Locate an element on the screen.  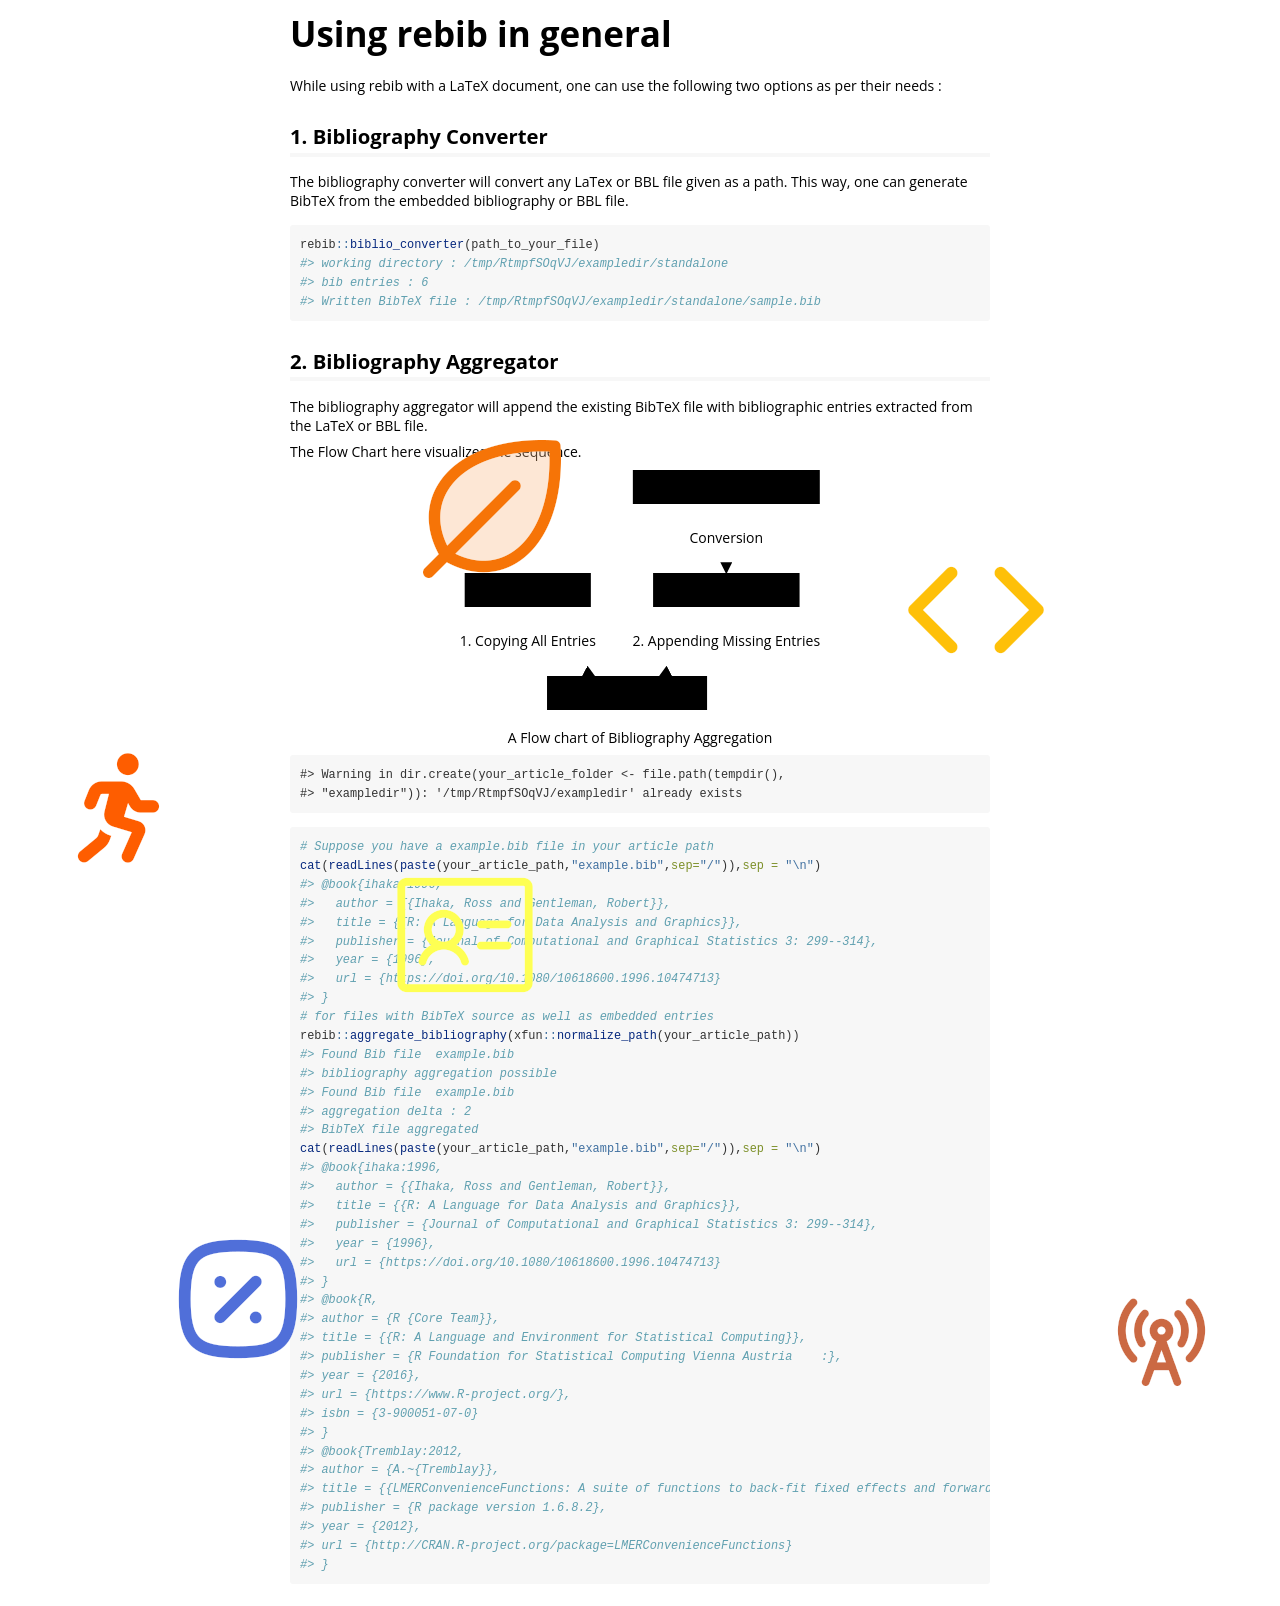
view or edit source code is located at coordinates (976, 610).